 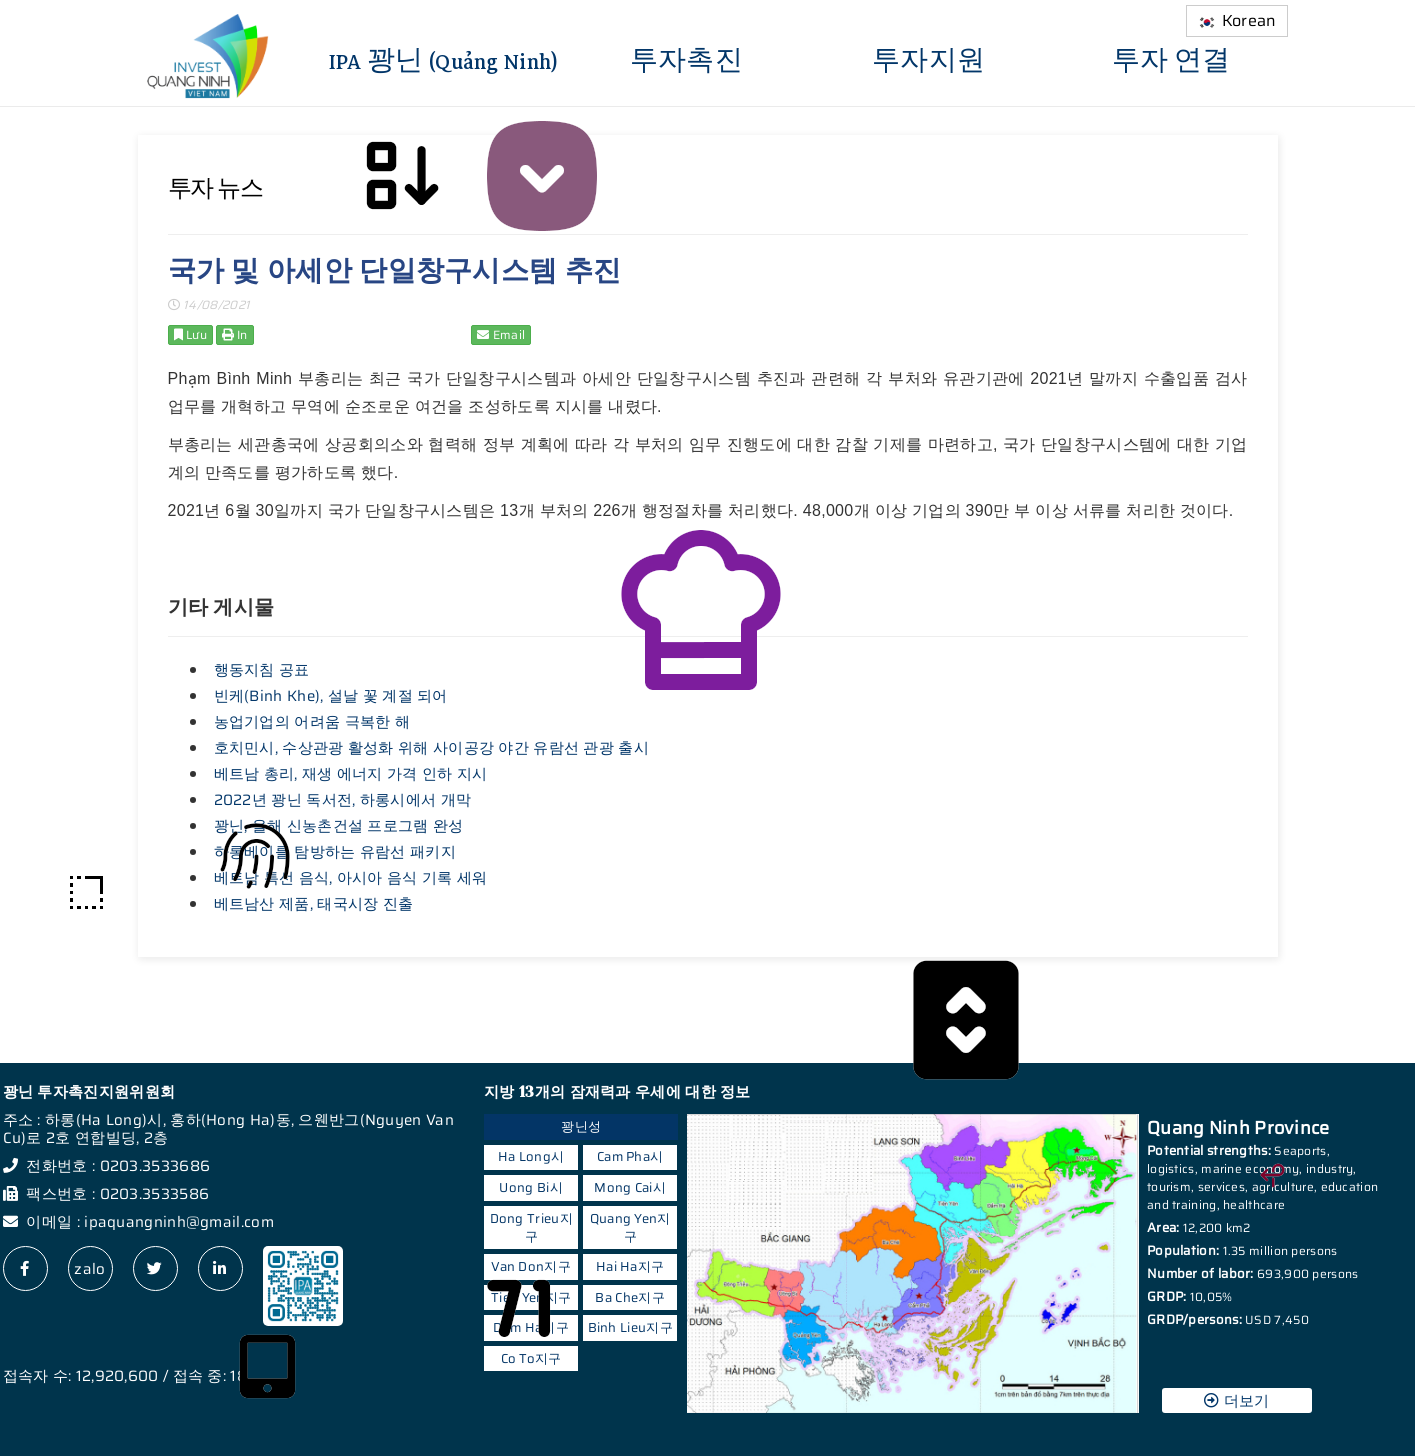 What do you see at coordinates (542, 176) in the screenshot?
I see `expand dropdown menu or content` at bounding box center [542, 176].